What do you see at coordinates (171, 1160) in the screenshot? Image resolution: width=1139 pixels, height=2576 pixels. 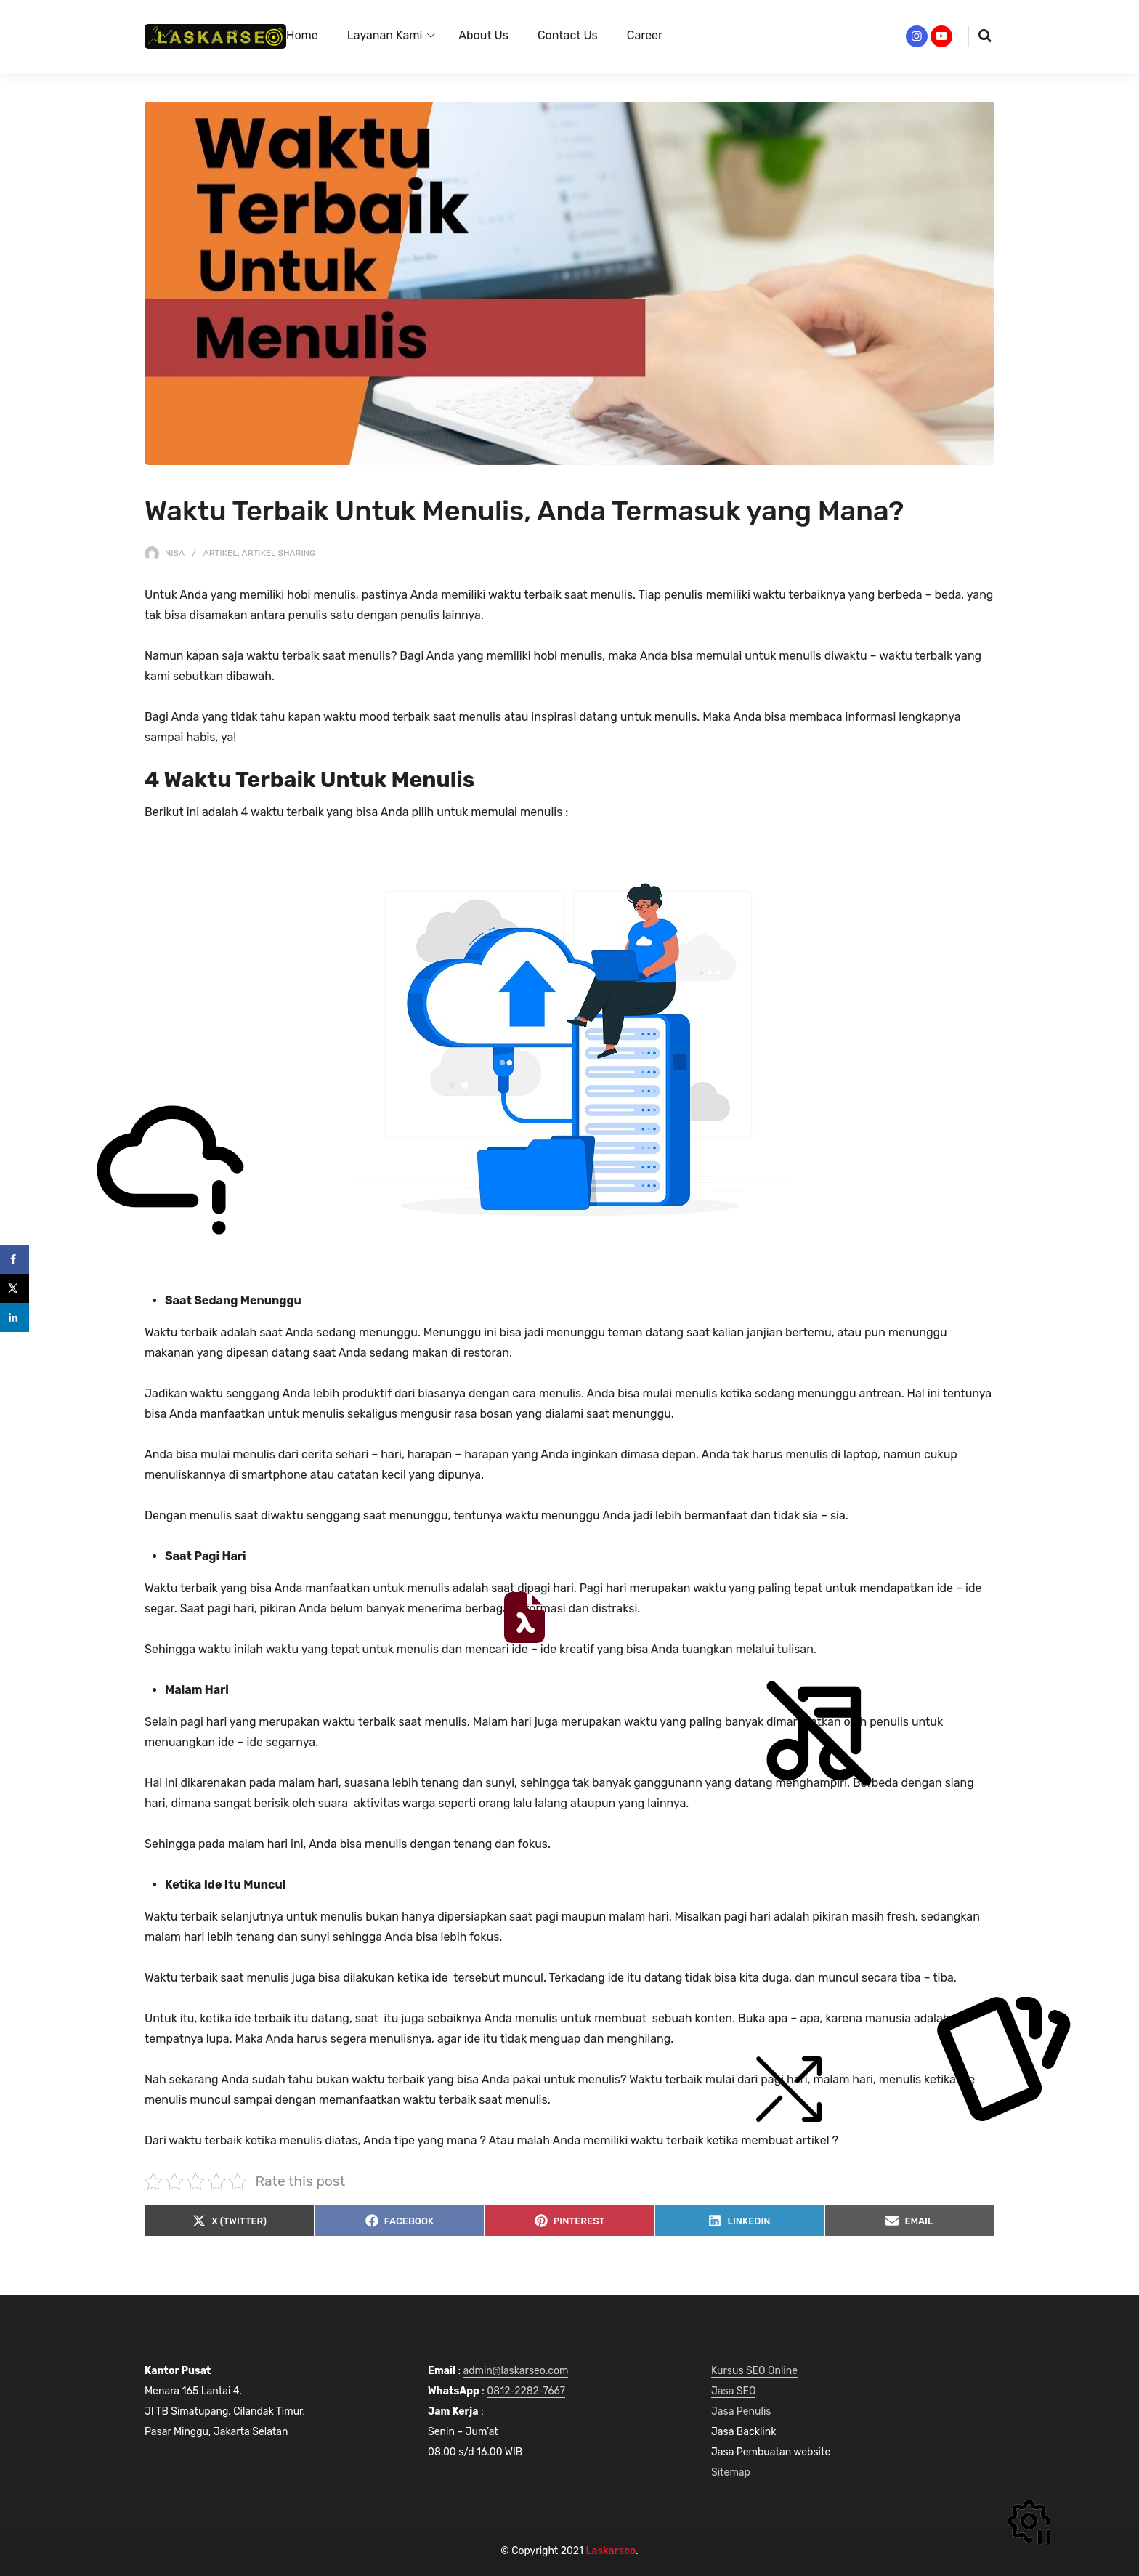 I see `cloud storage warning or alert` at bounding box center [171, 1160].